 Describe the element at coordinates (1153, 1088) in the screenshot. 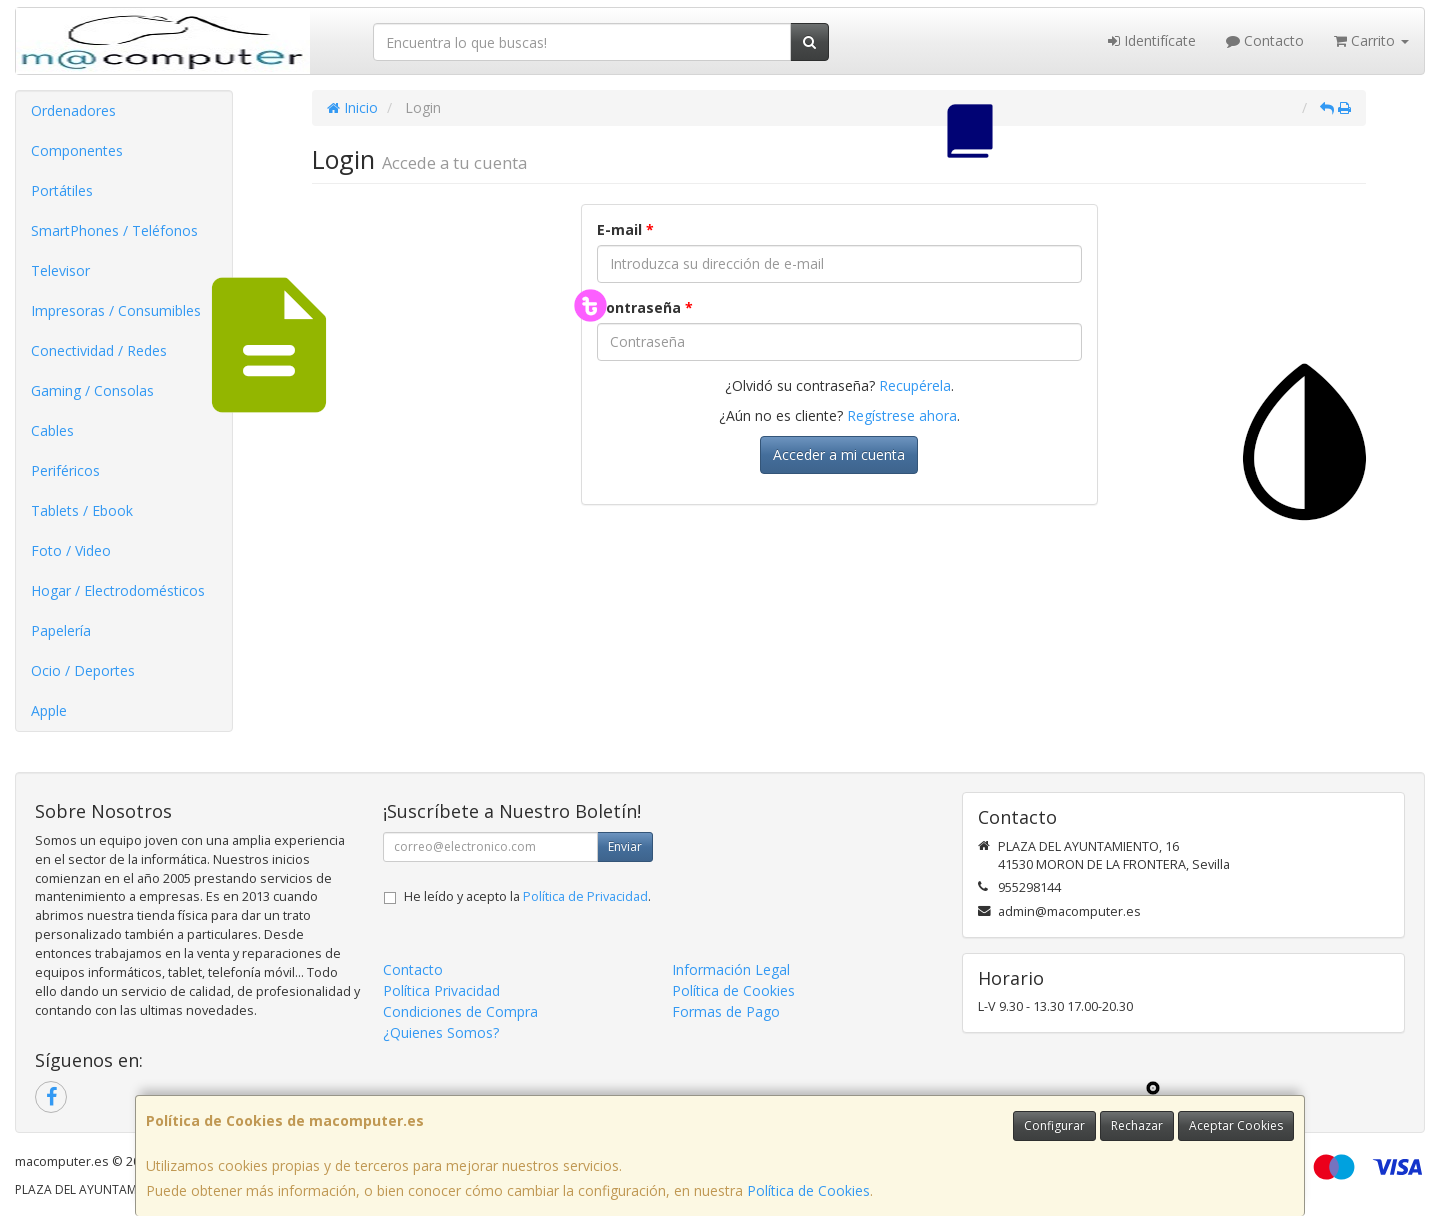

I see `access your music library or albums` at that location.